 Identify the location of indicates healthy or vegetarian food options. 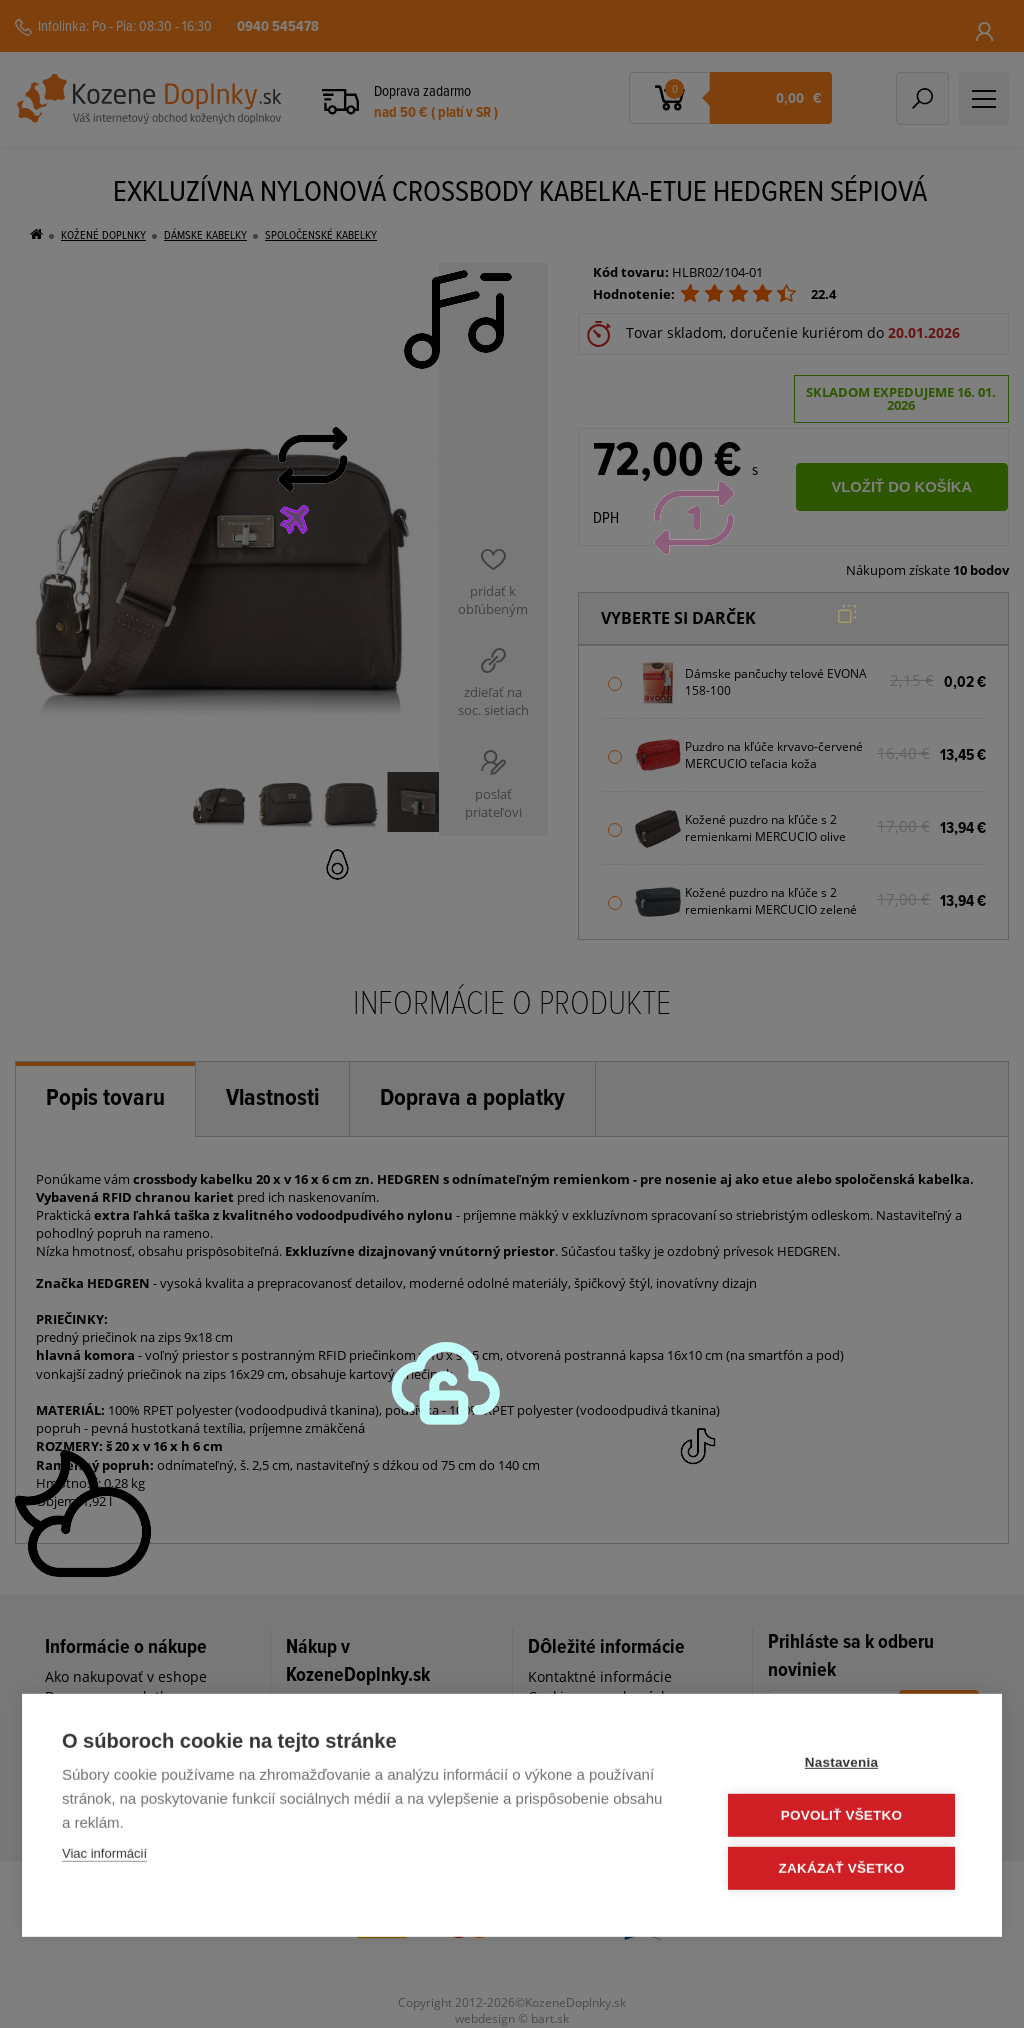
(337, 864).